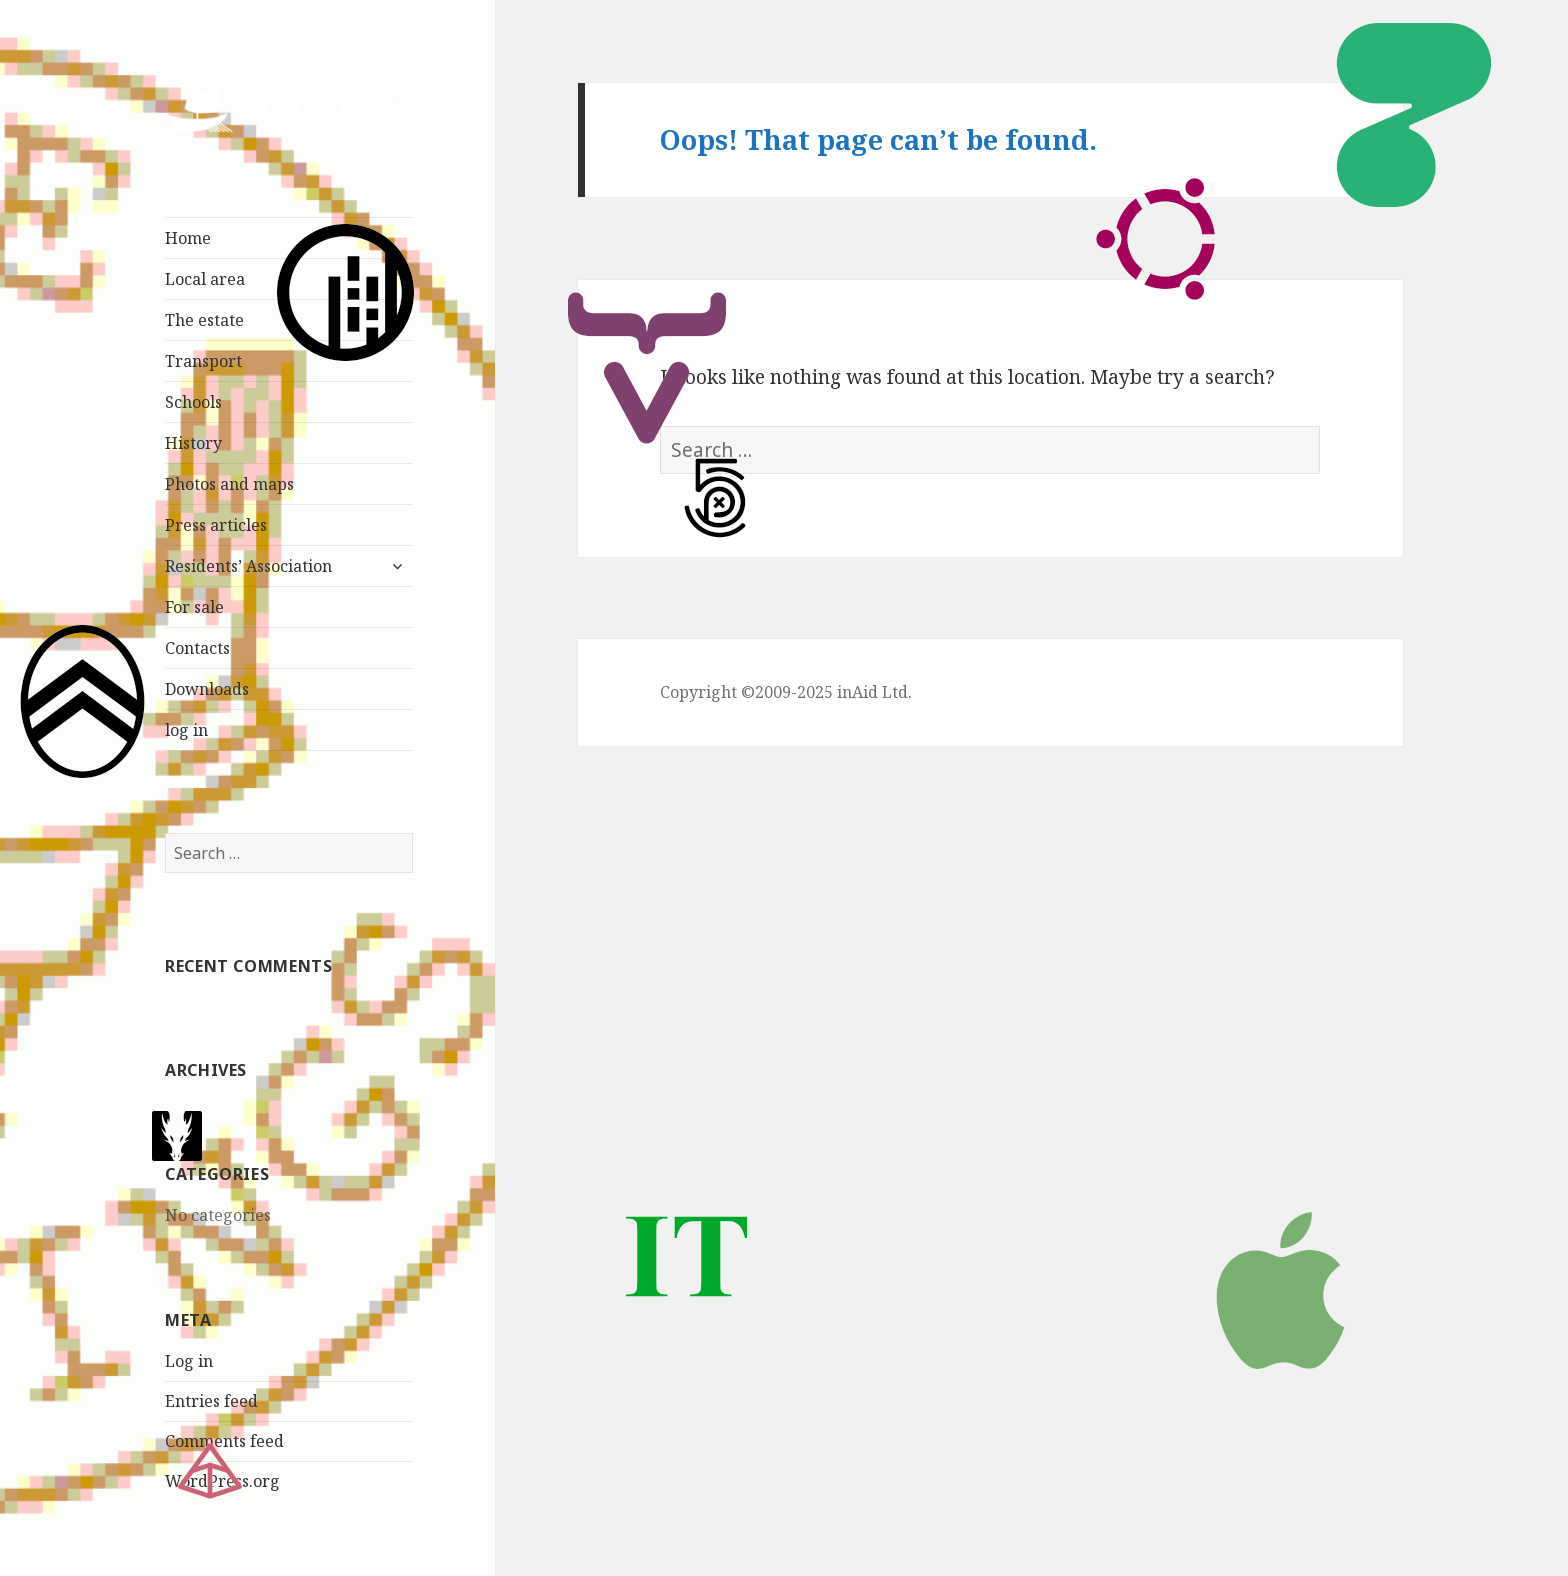 The width and height of the screenshot is (1568, 1576). Describe the element at coordinates (686, 1256) in the screenshot. I see `visit The Irish Times website` at that location.